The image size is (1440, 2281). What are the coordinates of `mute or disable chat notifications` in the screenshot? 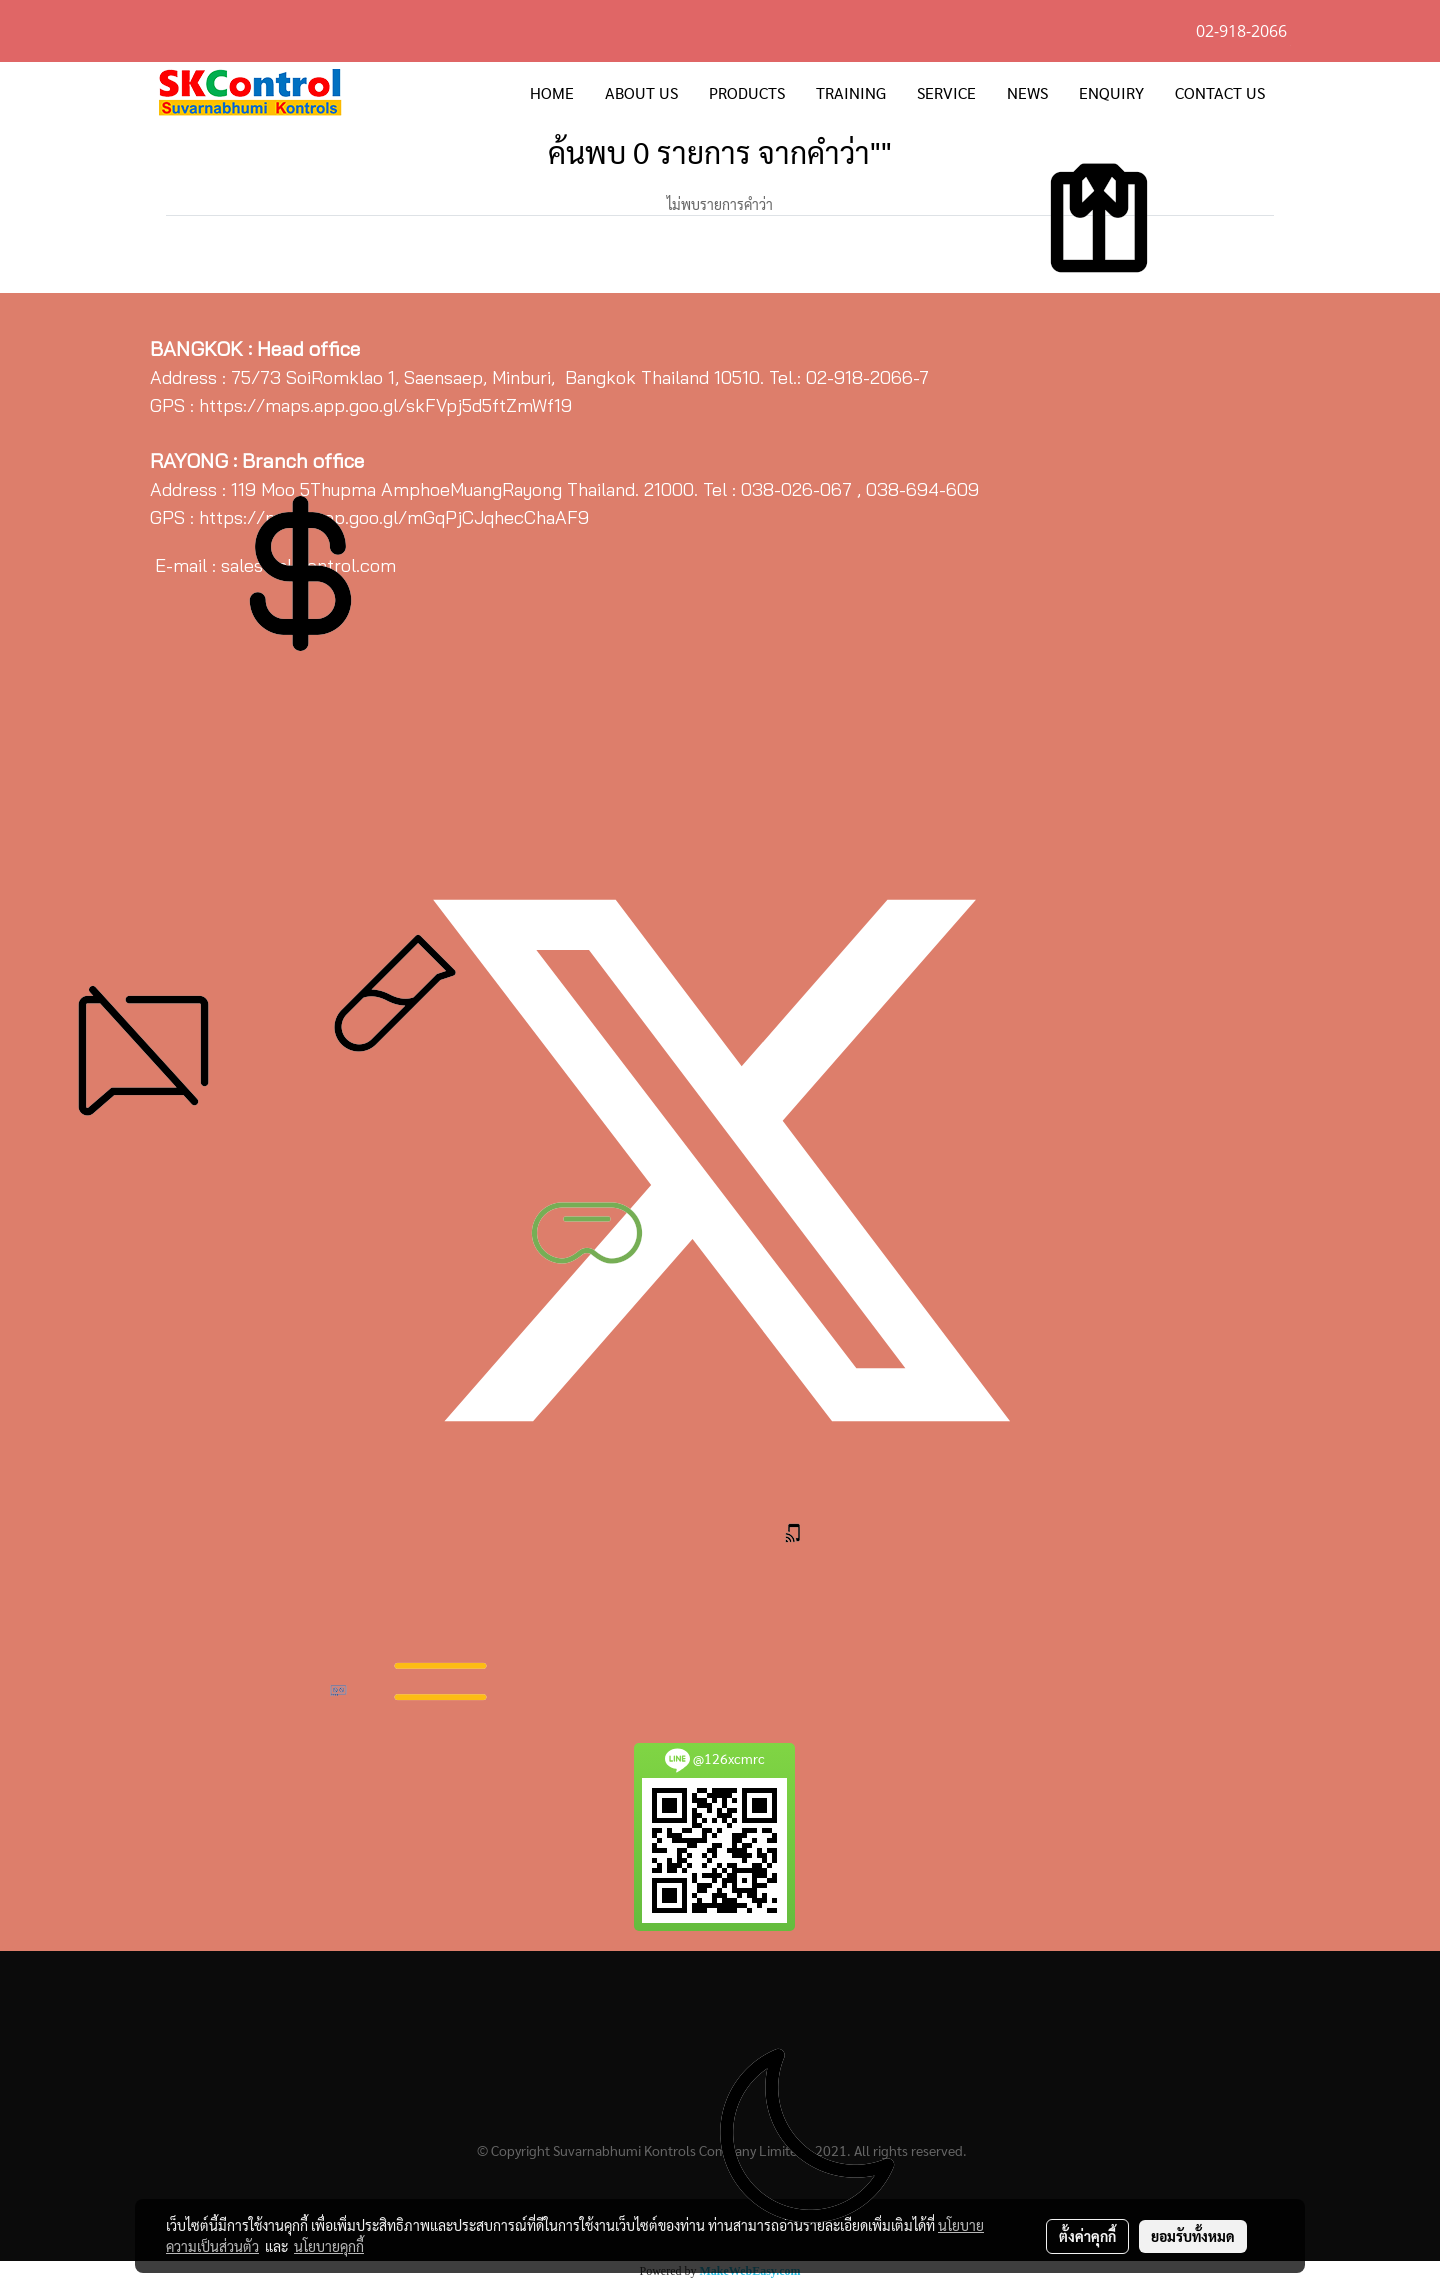 It's located at (143, 1045).